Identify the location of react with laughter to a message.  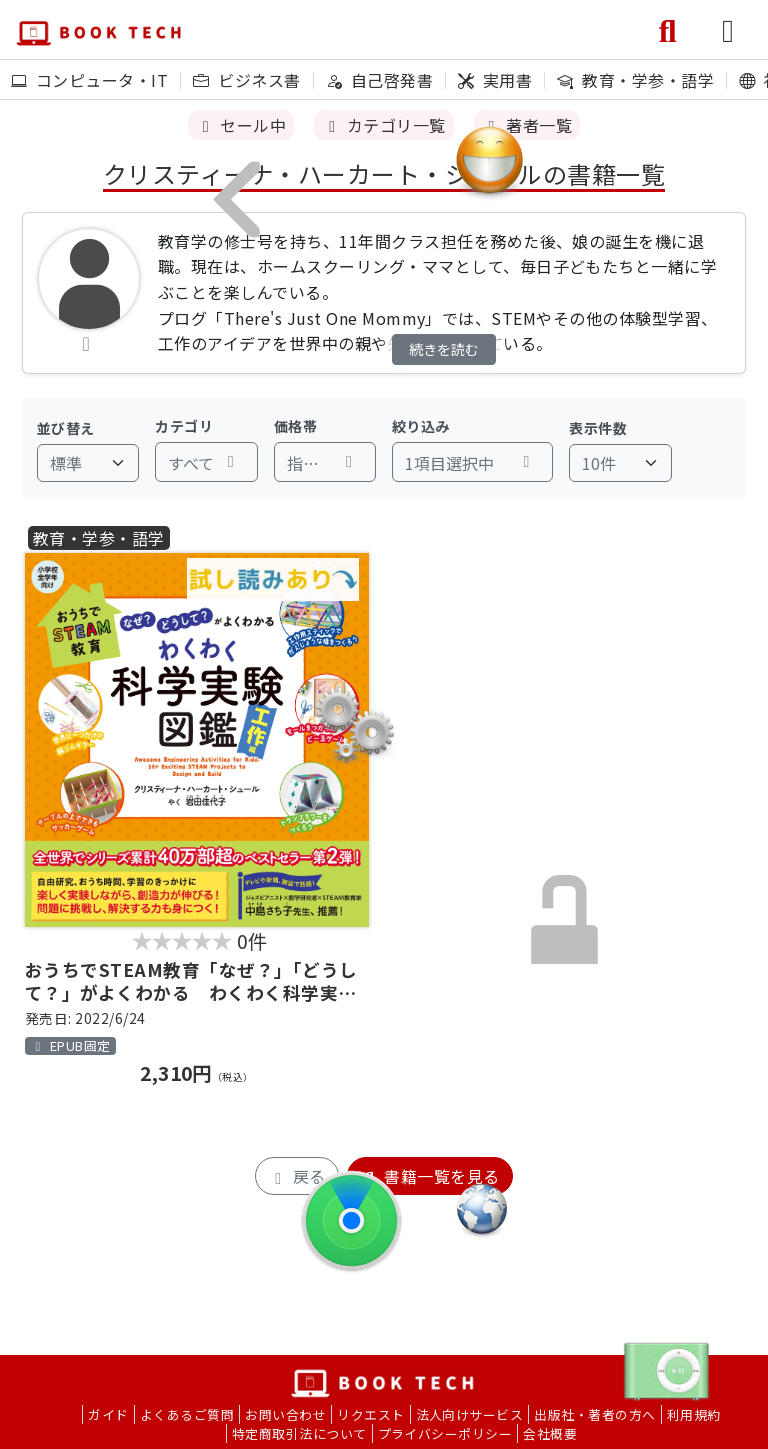
(490, 163).